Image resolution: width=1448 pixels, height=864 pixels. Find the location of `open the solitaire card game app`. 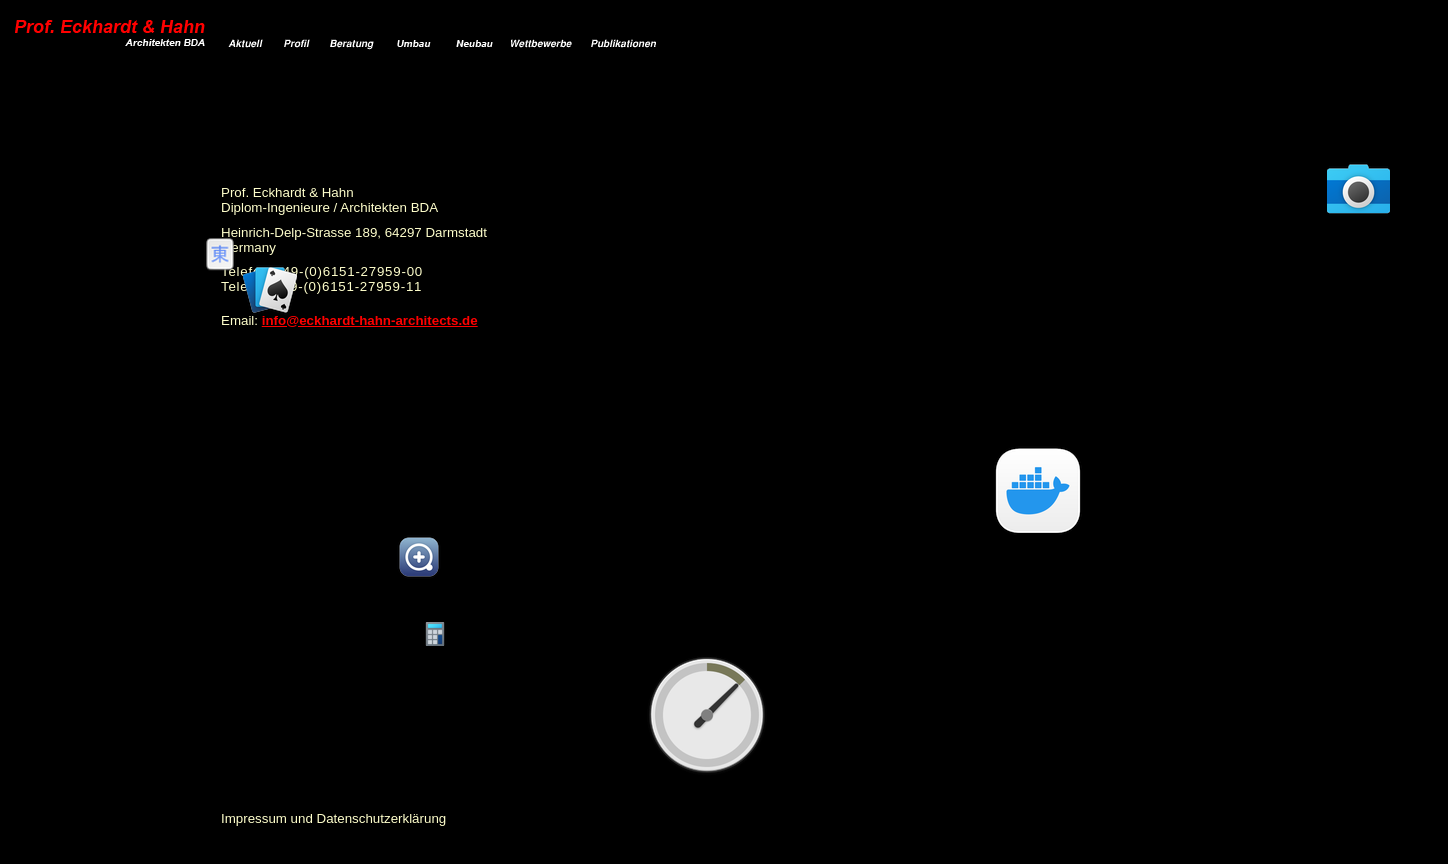

open the solitaire card game app is located at coordinates (270, 290).